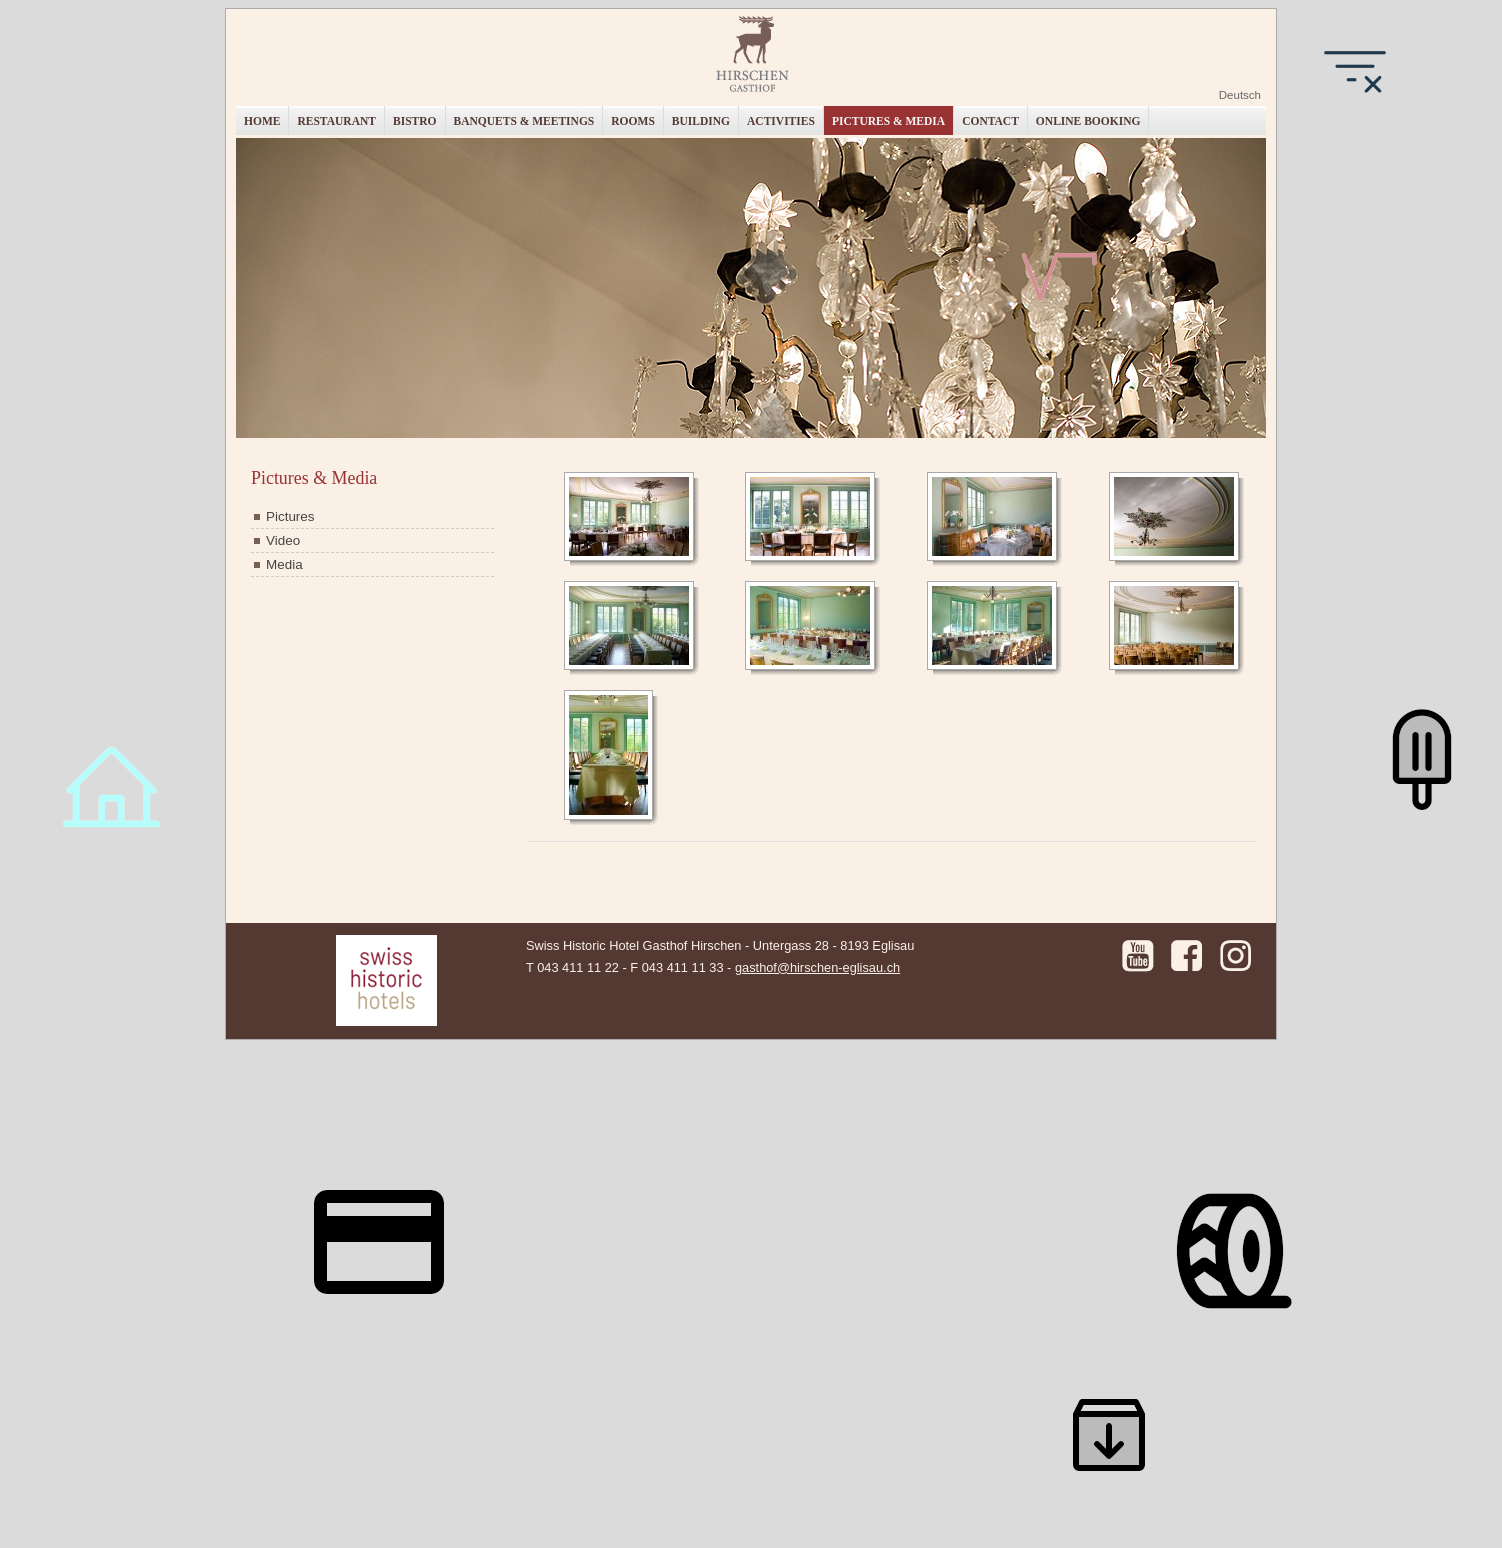 Image resolution: width=1502 pixels, height=1548 pixels. I want to click on manage payment methods, so click(379, 1242).